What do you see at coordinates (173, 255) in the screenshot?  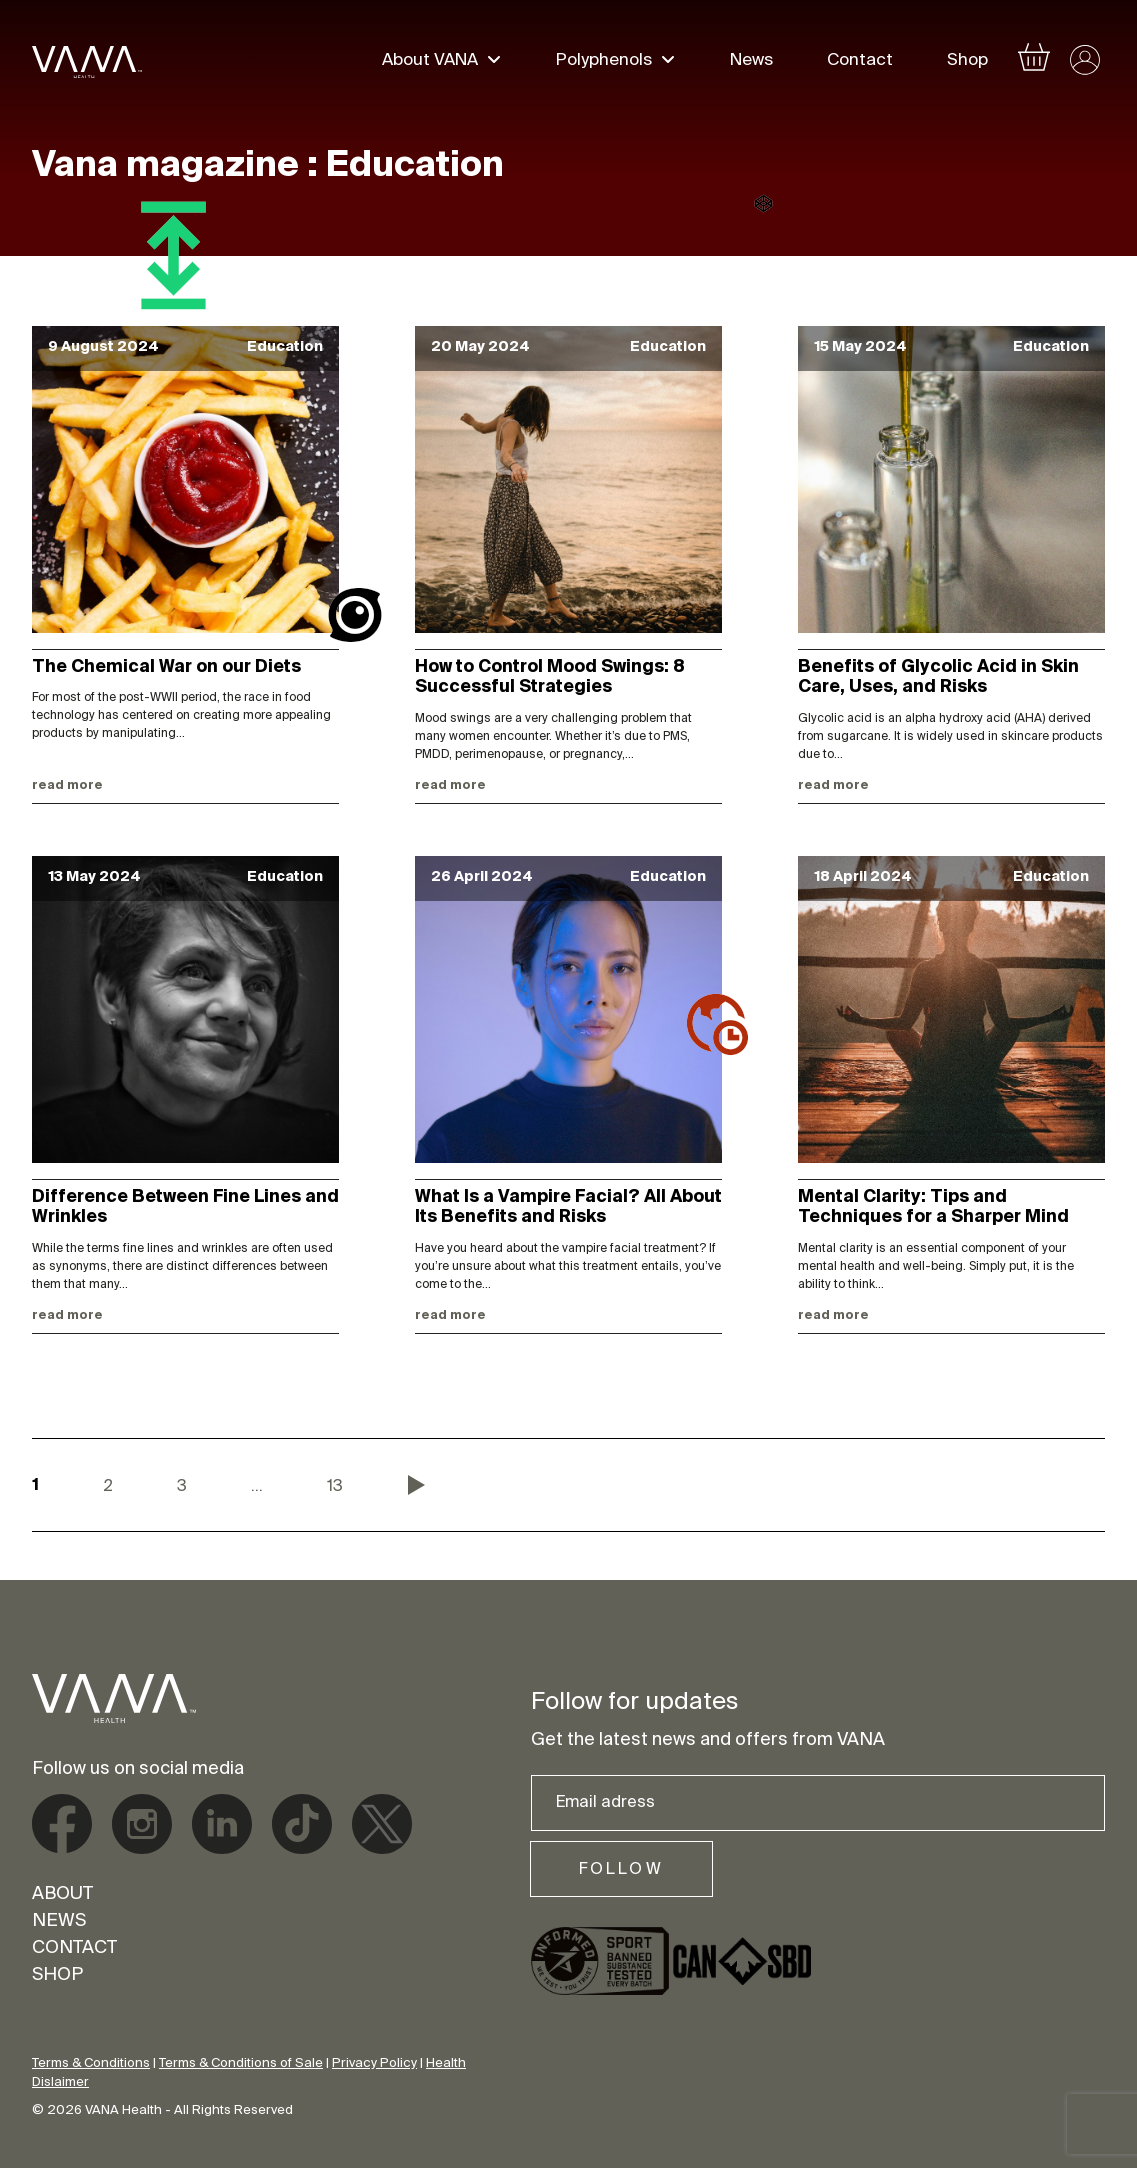 I see `expand element height vertically` at bounding box center [173, 255].